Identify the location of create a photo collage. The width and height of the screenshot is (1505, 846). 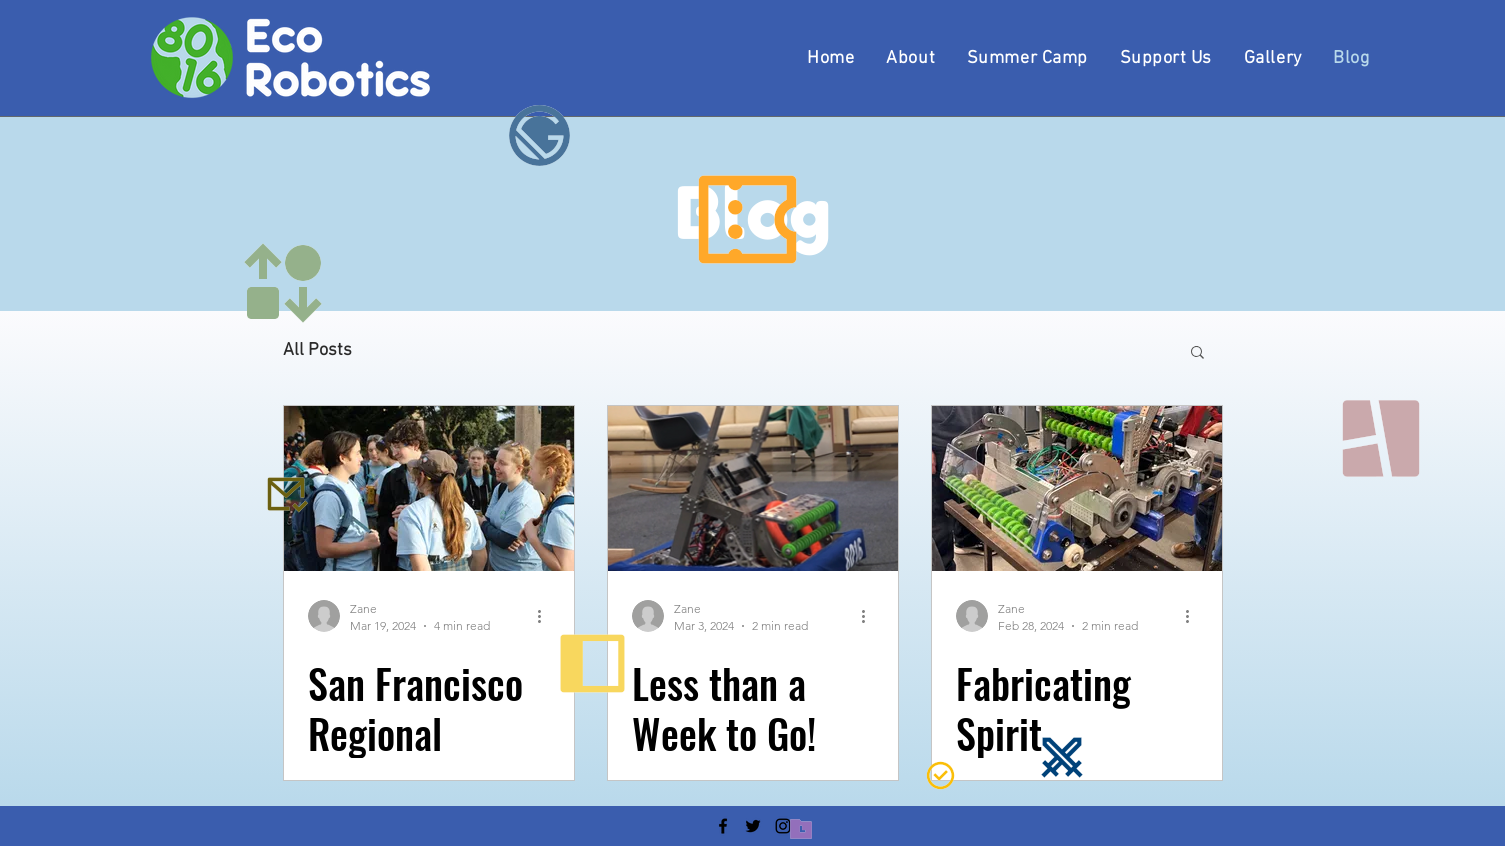
(1381, 438).